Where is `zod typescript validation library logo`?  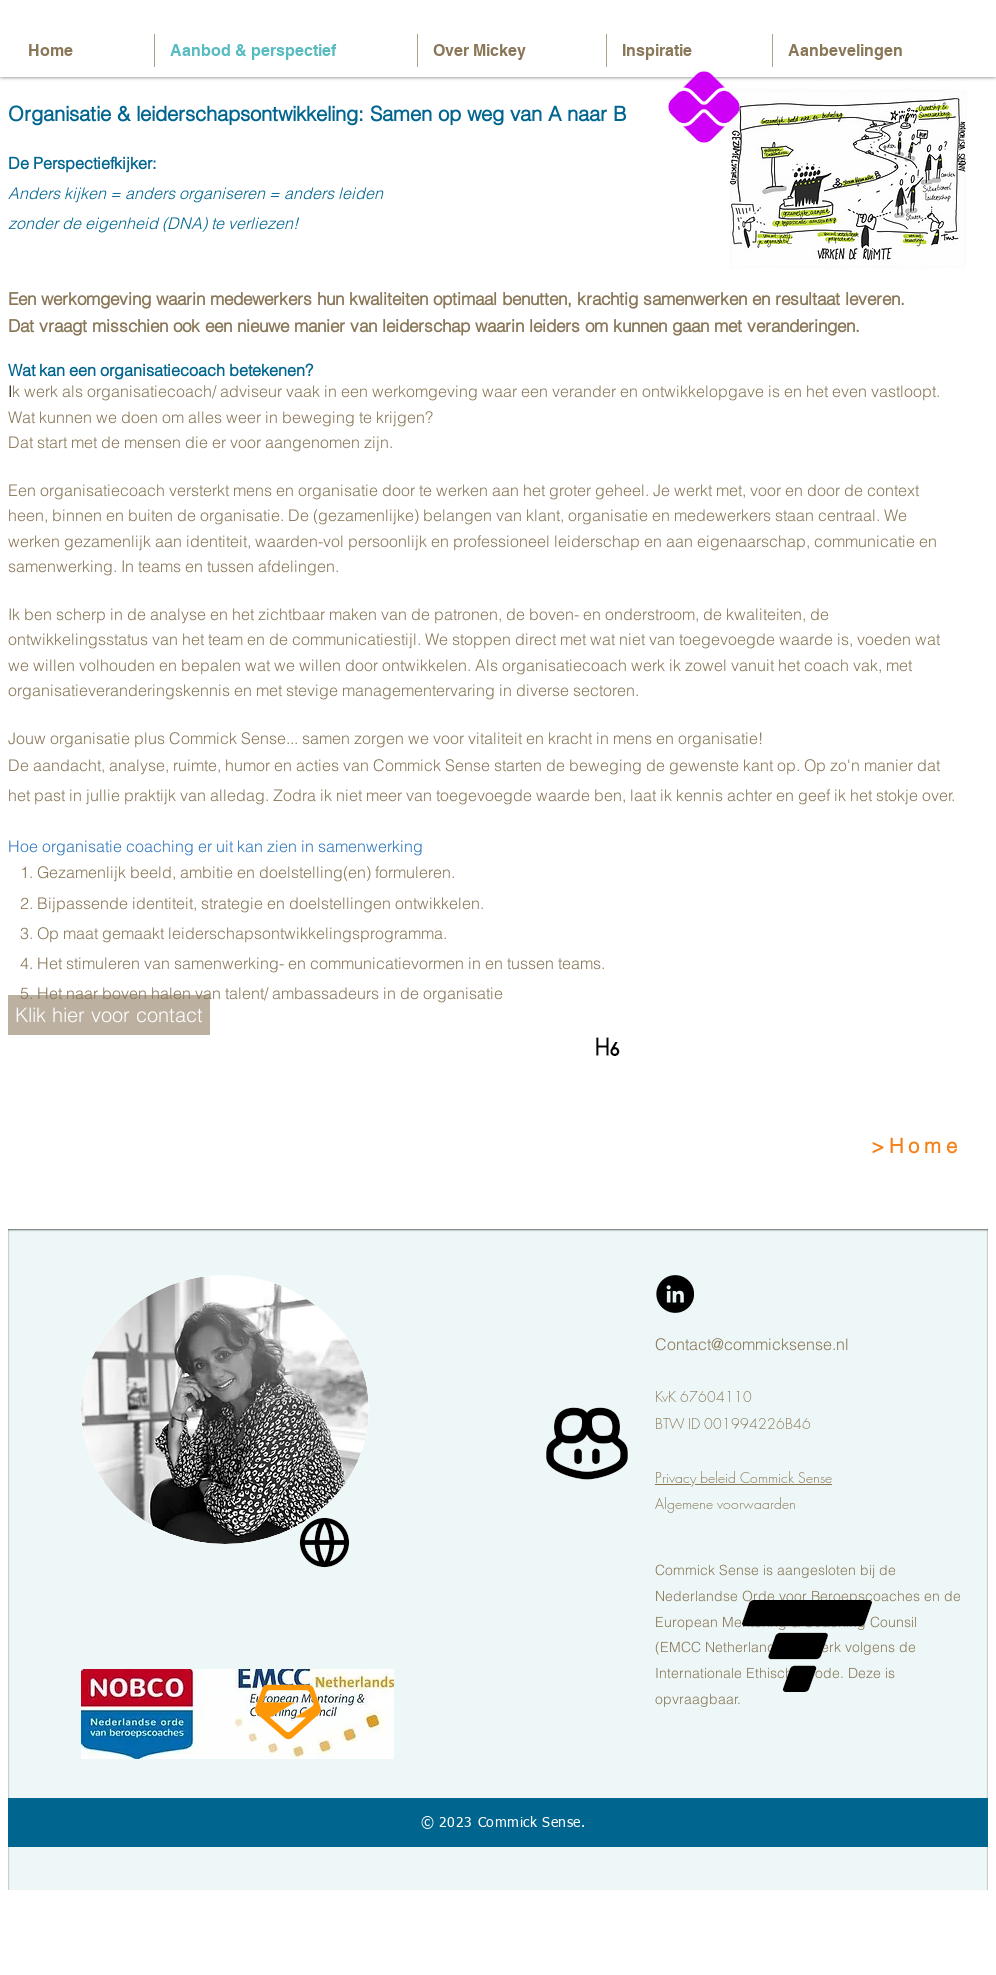 zod typescript validation library logo is located at coordinates (288, 1712).